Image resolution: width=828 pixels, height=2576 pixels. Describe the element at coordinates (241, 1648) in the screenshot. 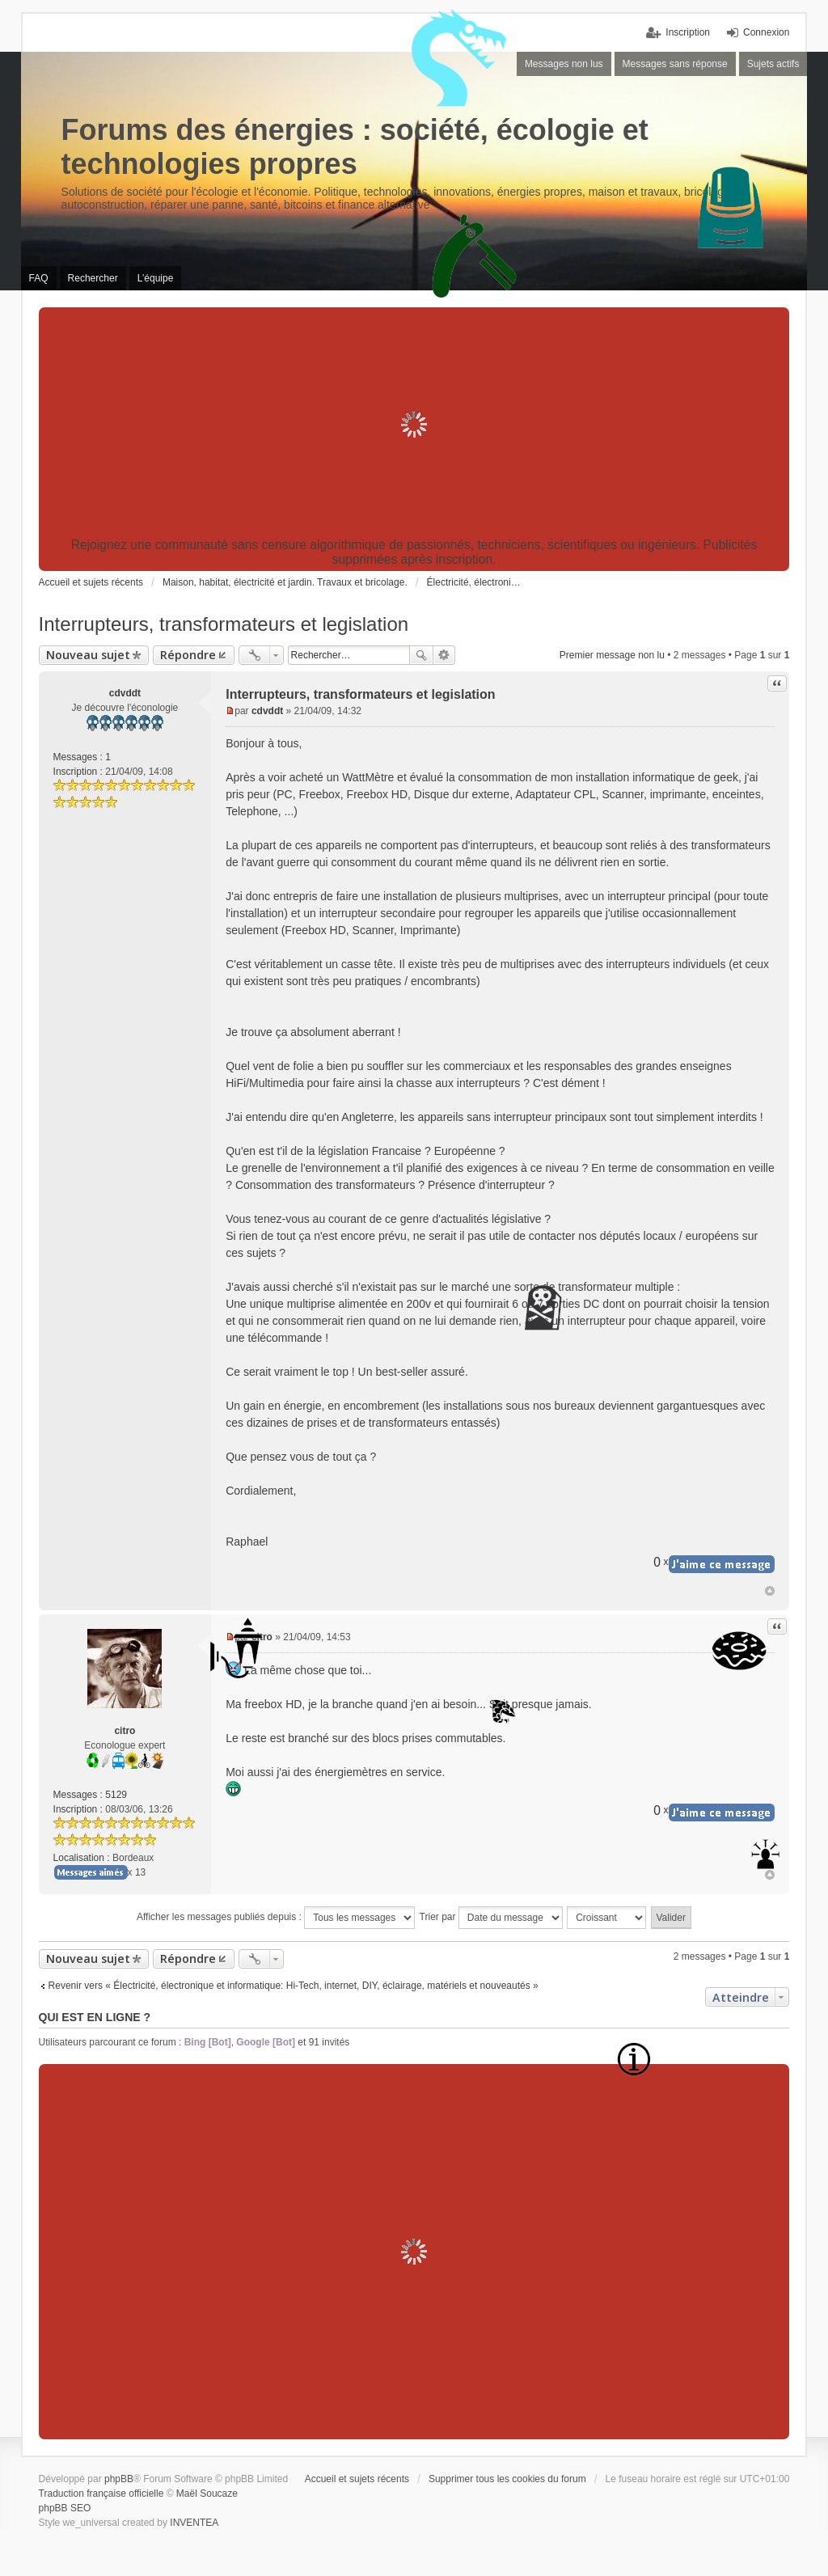

I see `toggle wall light on or off` at that location.